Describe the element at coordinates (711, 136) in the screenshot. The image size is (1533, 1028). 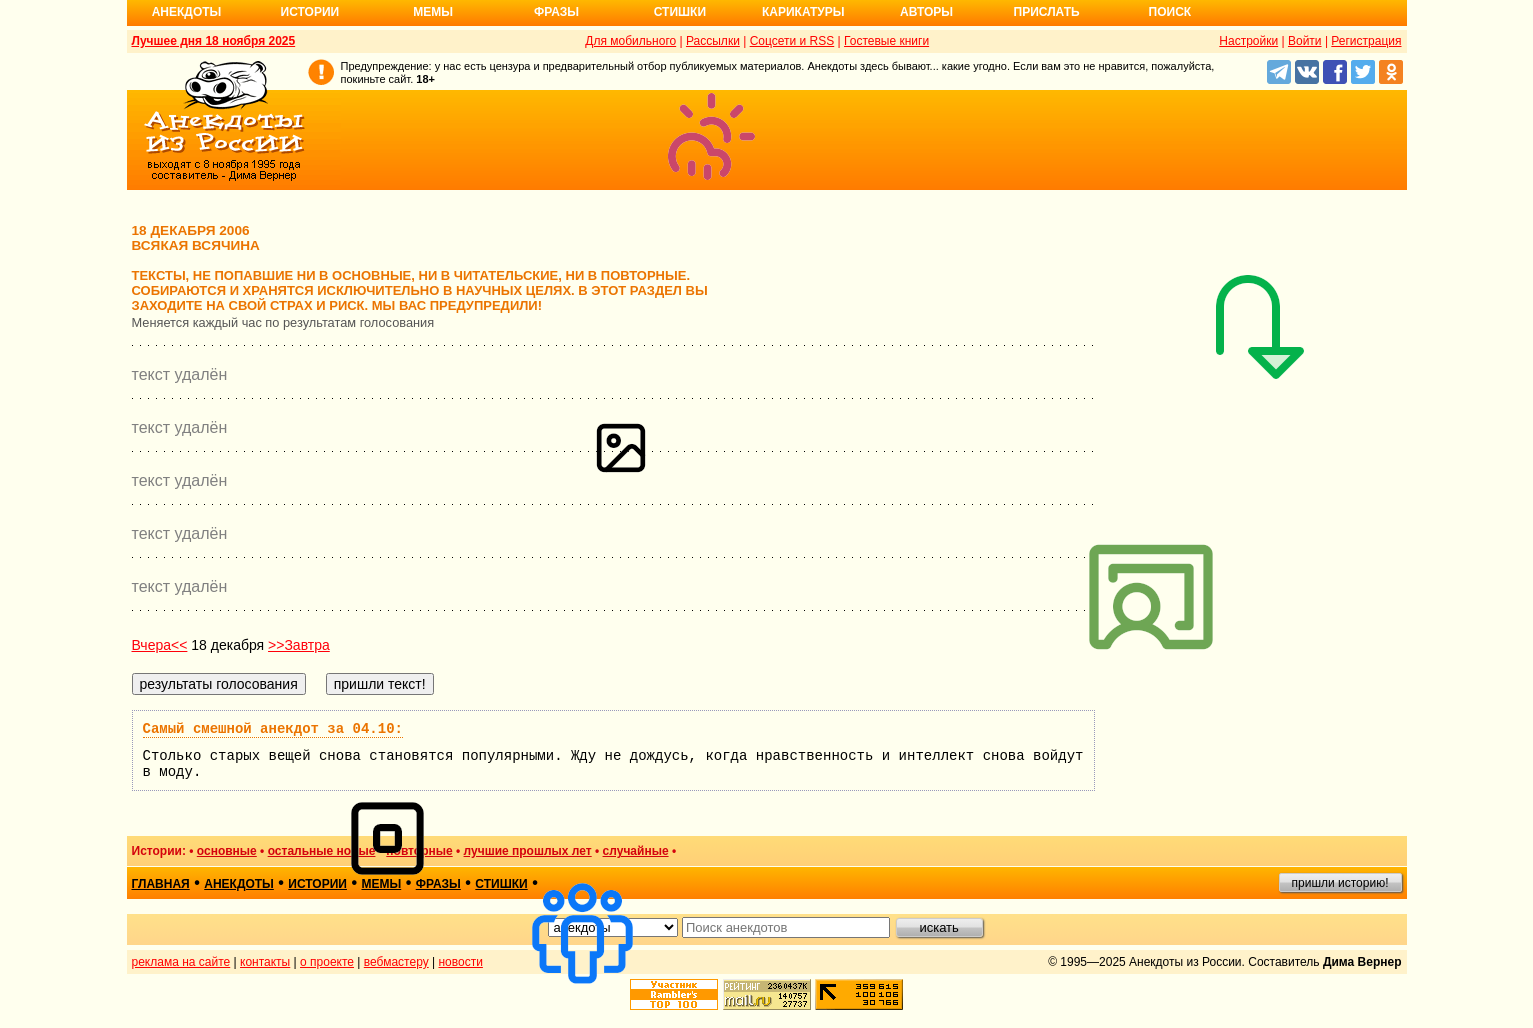
I see `current weather conditions: partly cloudy with rain` at that location.